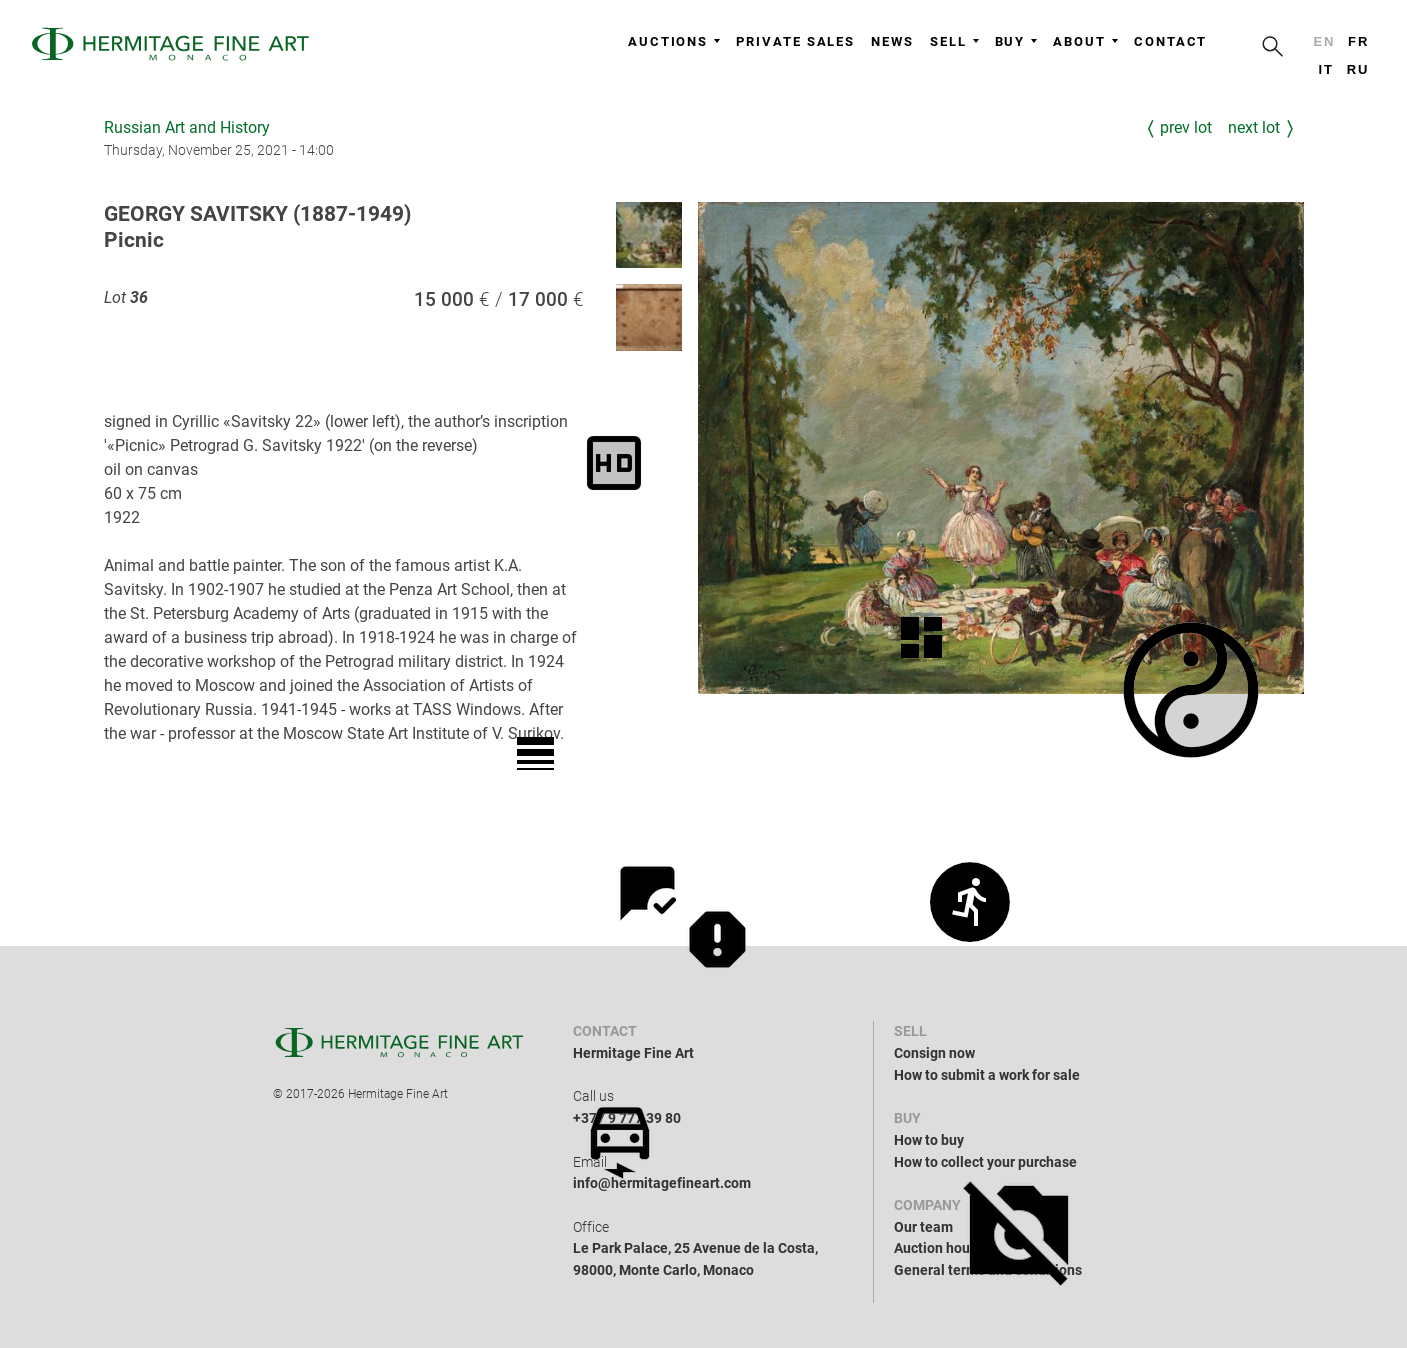  What do you see at coordinates (921, 637) in the screenshot?
I see `access the main dashboard` at bounding box center [921, 637].